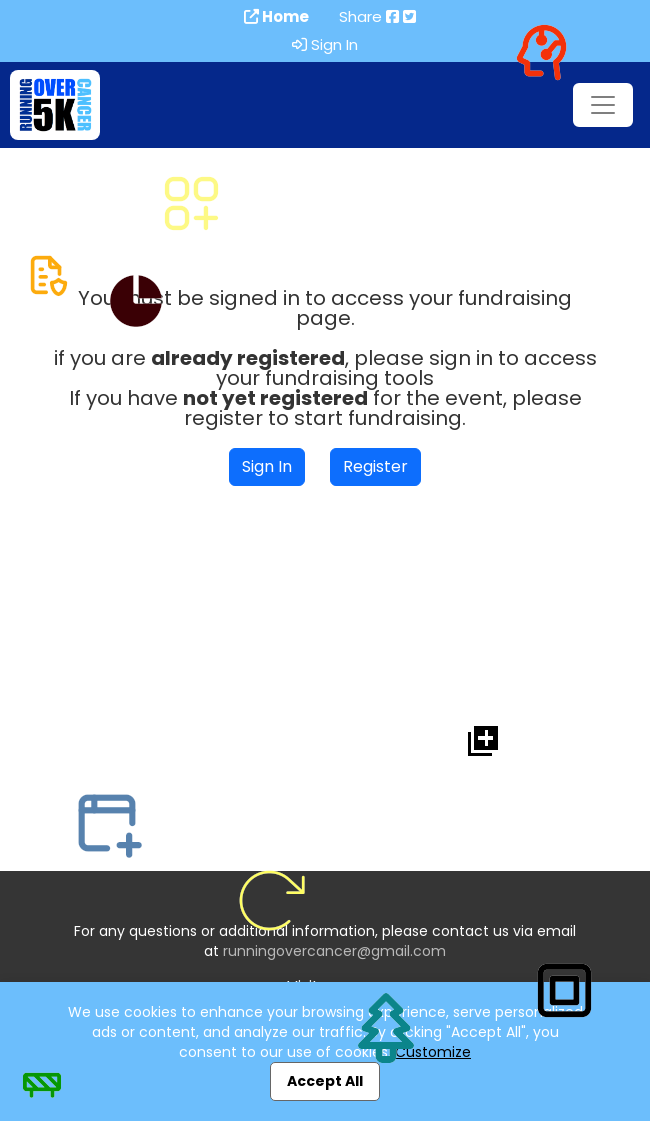  Describe the element at coordinates (386, 1028) in the screenshot. I see `indicates holiday or seasonal content` at that location.